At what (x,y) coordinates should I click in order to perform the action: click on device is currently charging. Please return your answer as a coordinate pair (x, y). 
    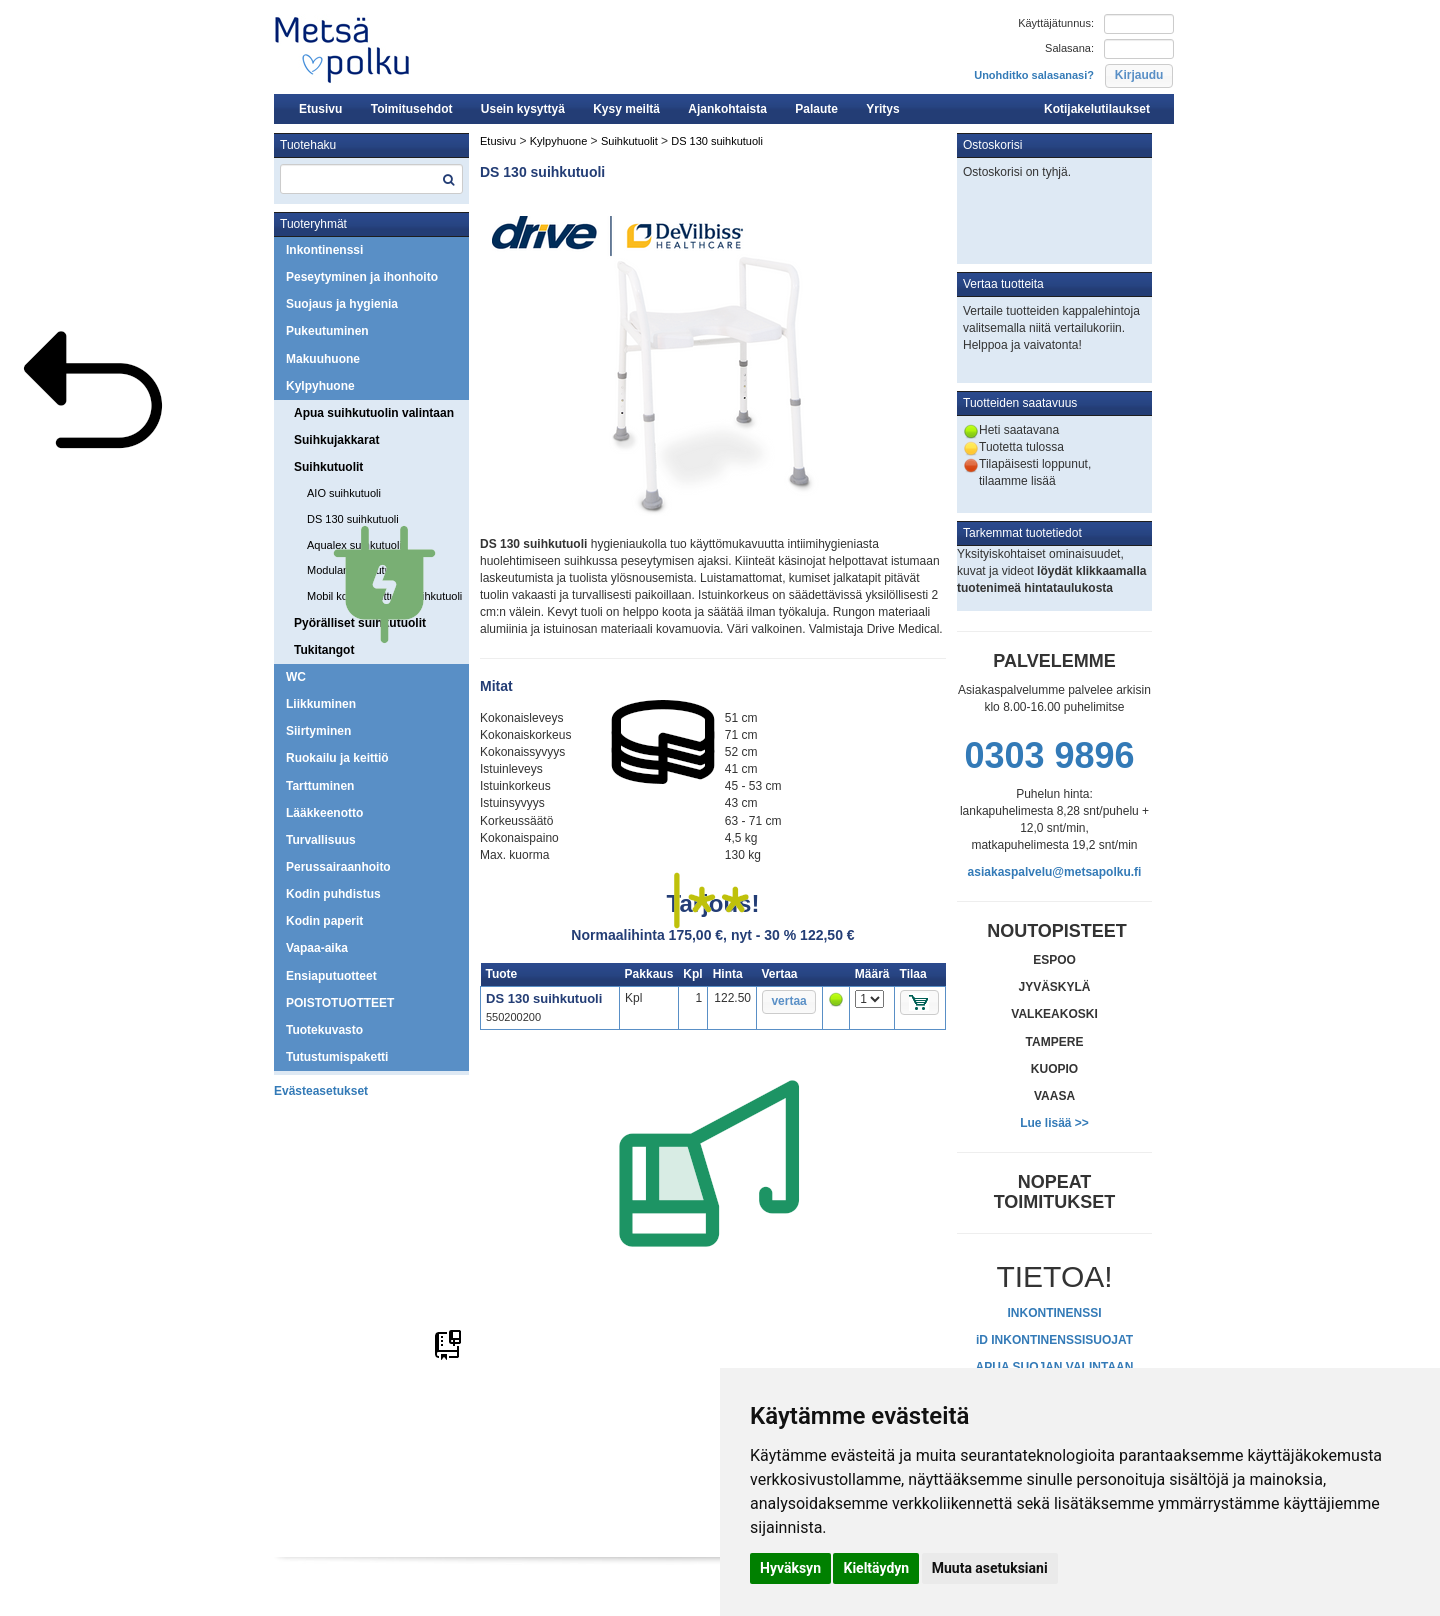
    Looking at the image, I should click on (384, 584).